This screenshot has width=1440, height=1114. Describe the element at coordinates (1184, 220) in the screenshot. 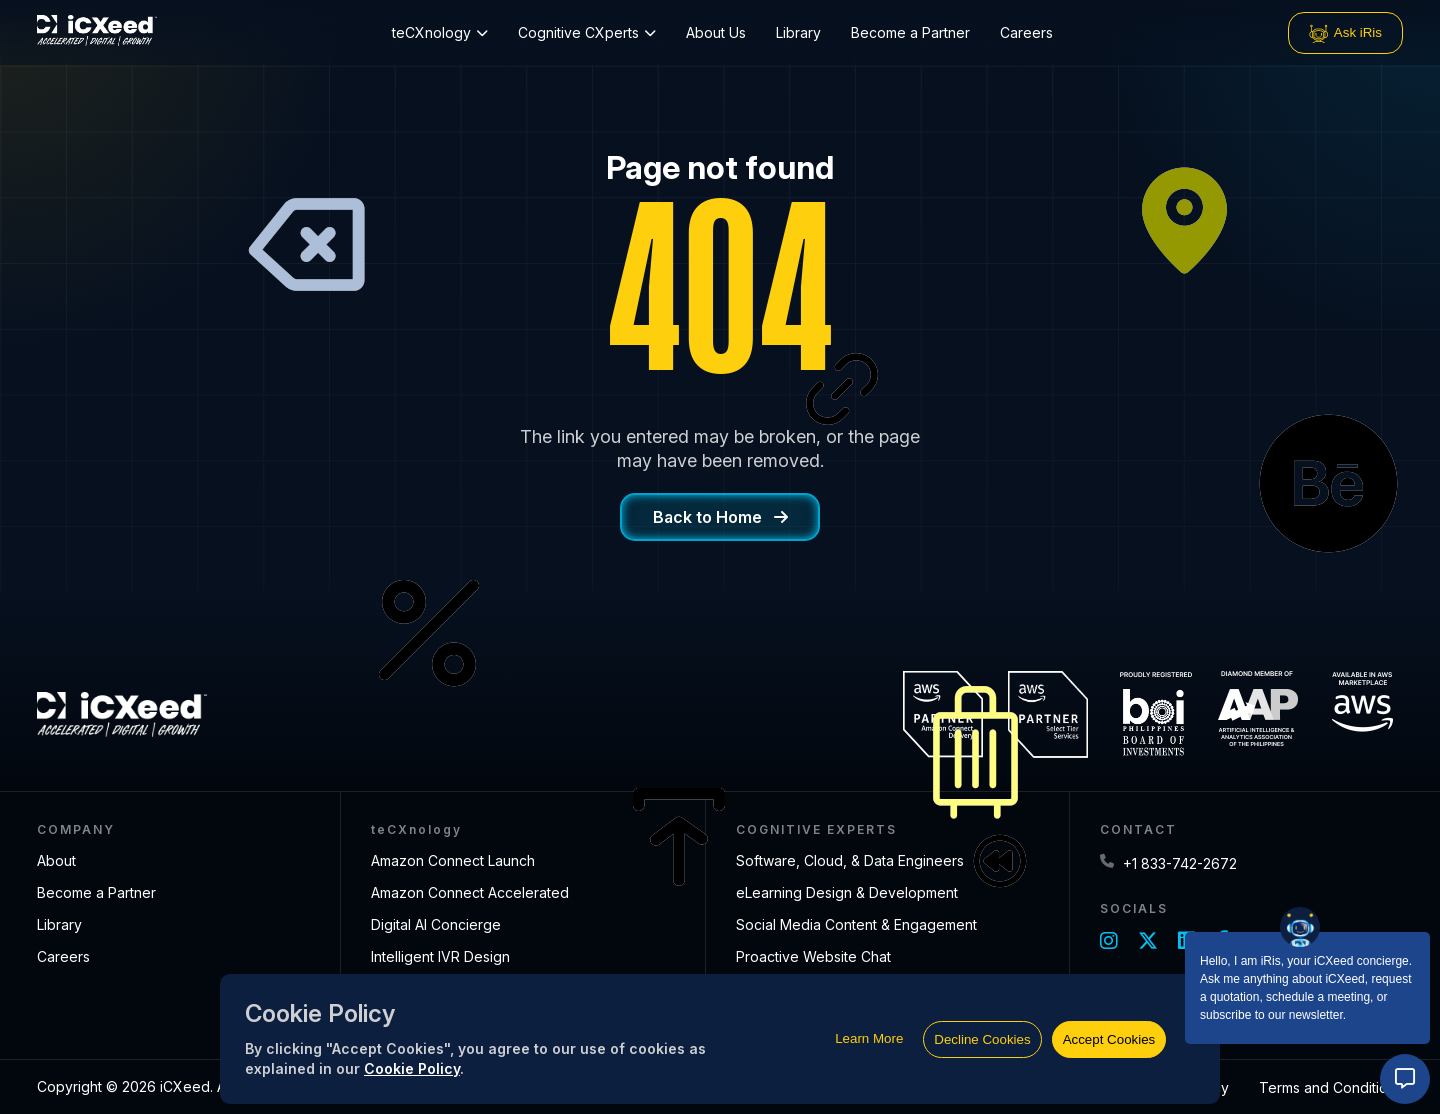

I see `view pinned location on map` at that location.